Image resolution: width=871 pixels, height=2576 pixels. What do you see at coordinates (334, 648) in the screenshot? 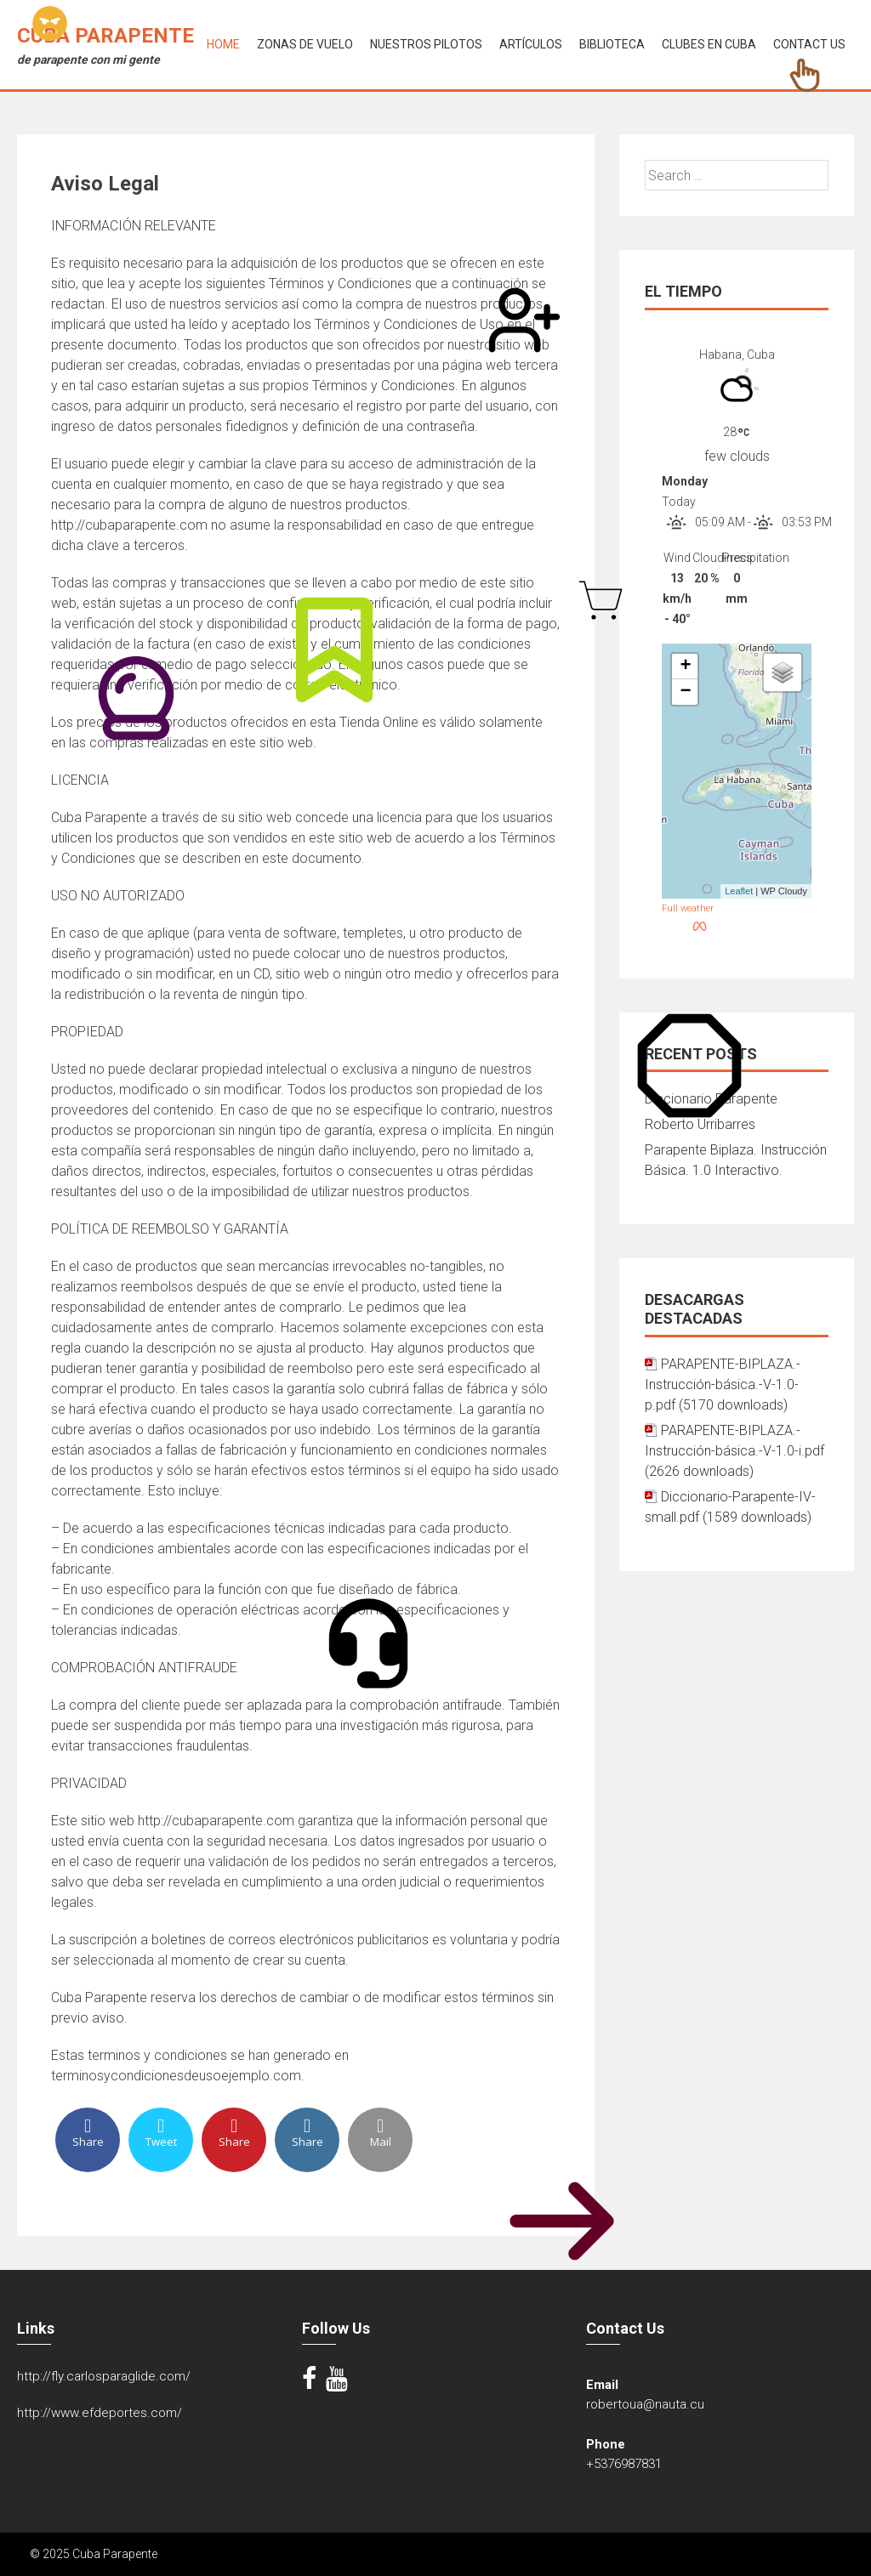
I see `save this item for later` at bounding box center [334, 648].